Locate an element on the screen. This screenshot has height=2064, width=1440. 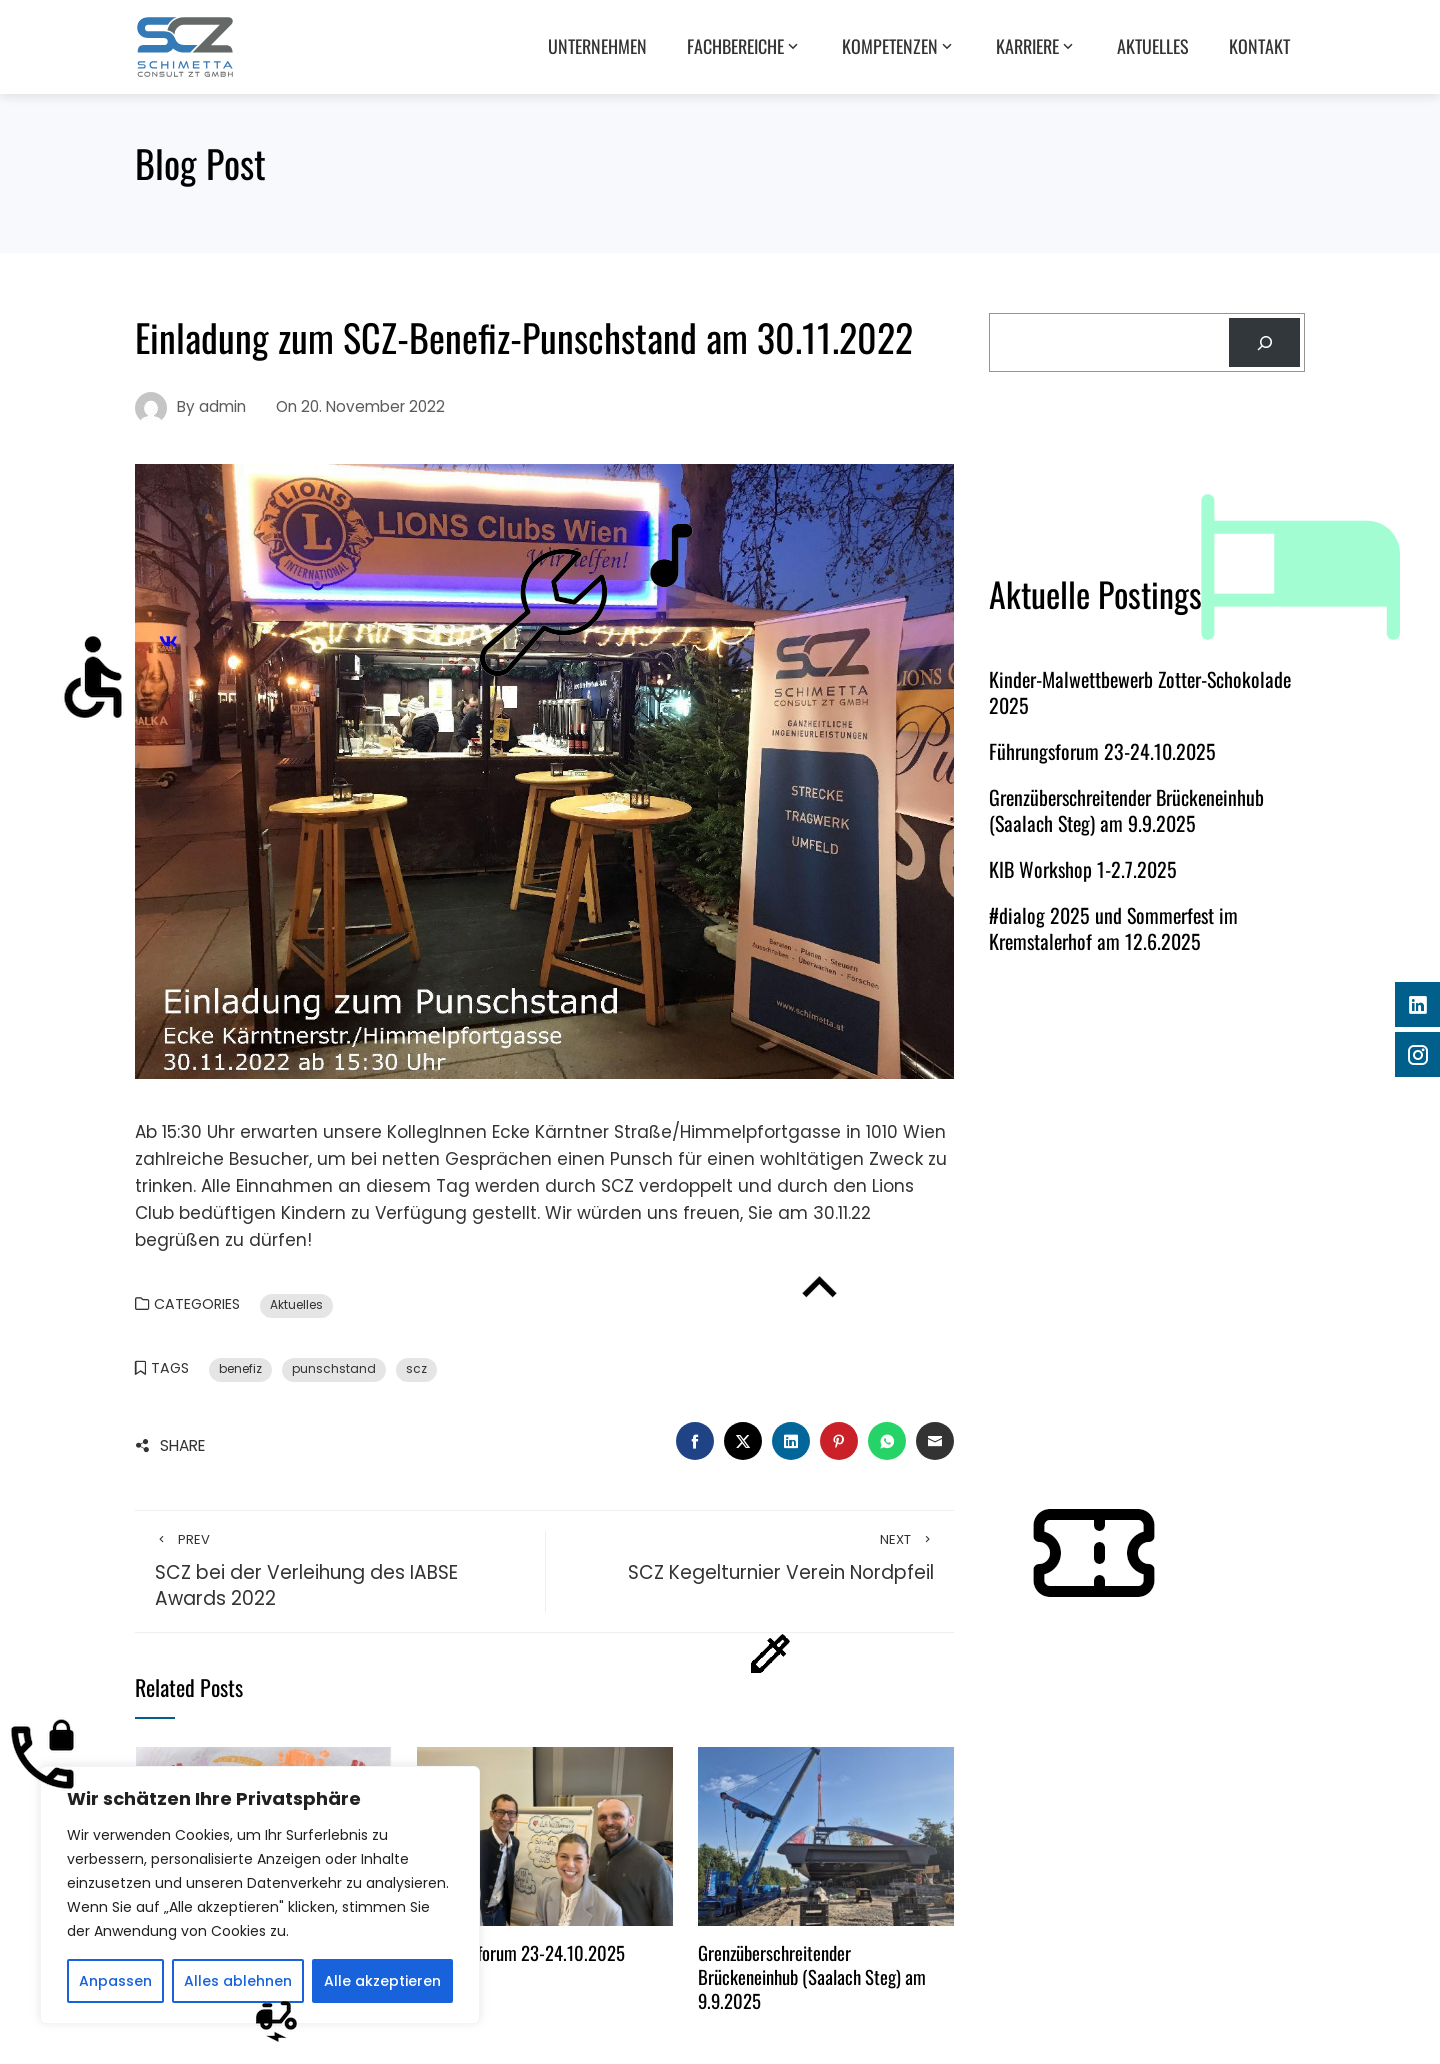
access settings or configuration options is located at coordinates (543, 612).